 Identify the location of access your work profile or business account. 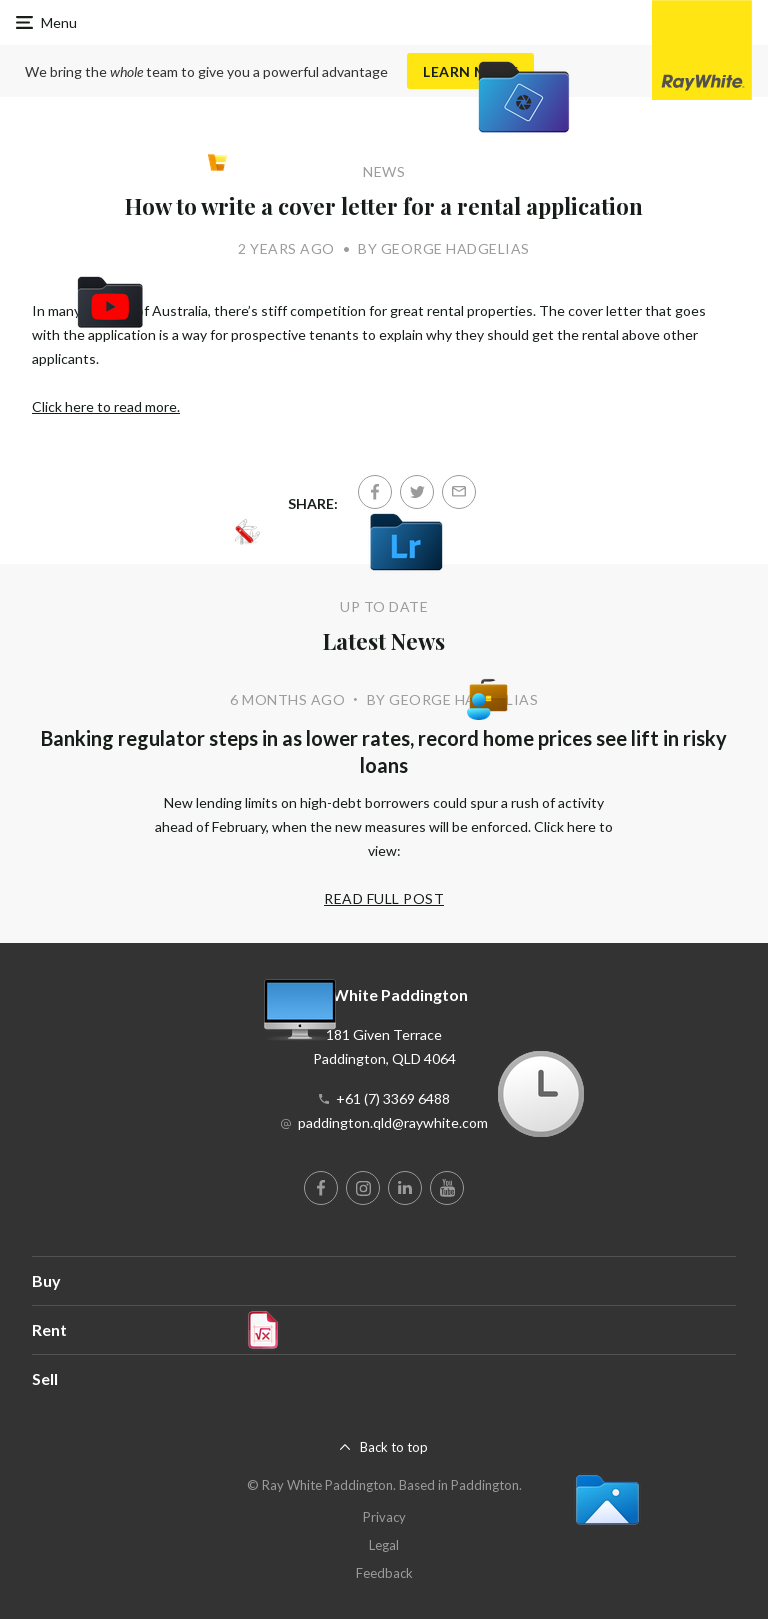
(488, 698).